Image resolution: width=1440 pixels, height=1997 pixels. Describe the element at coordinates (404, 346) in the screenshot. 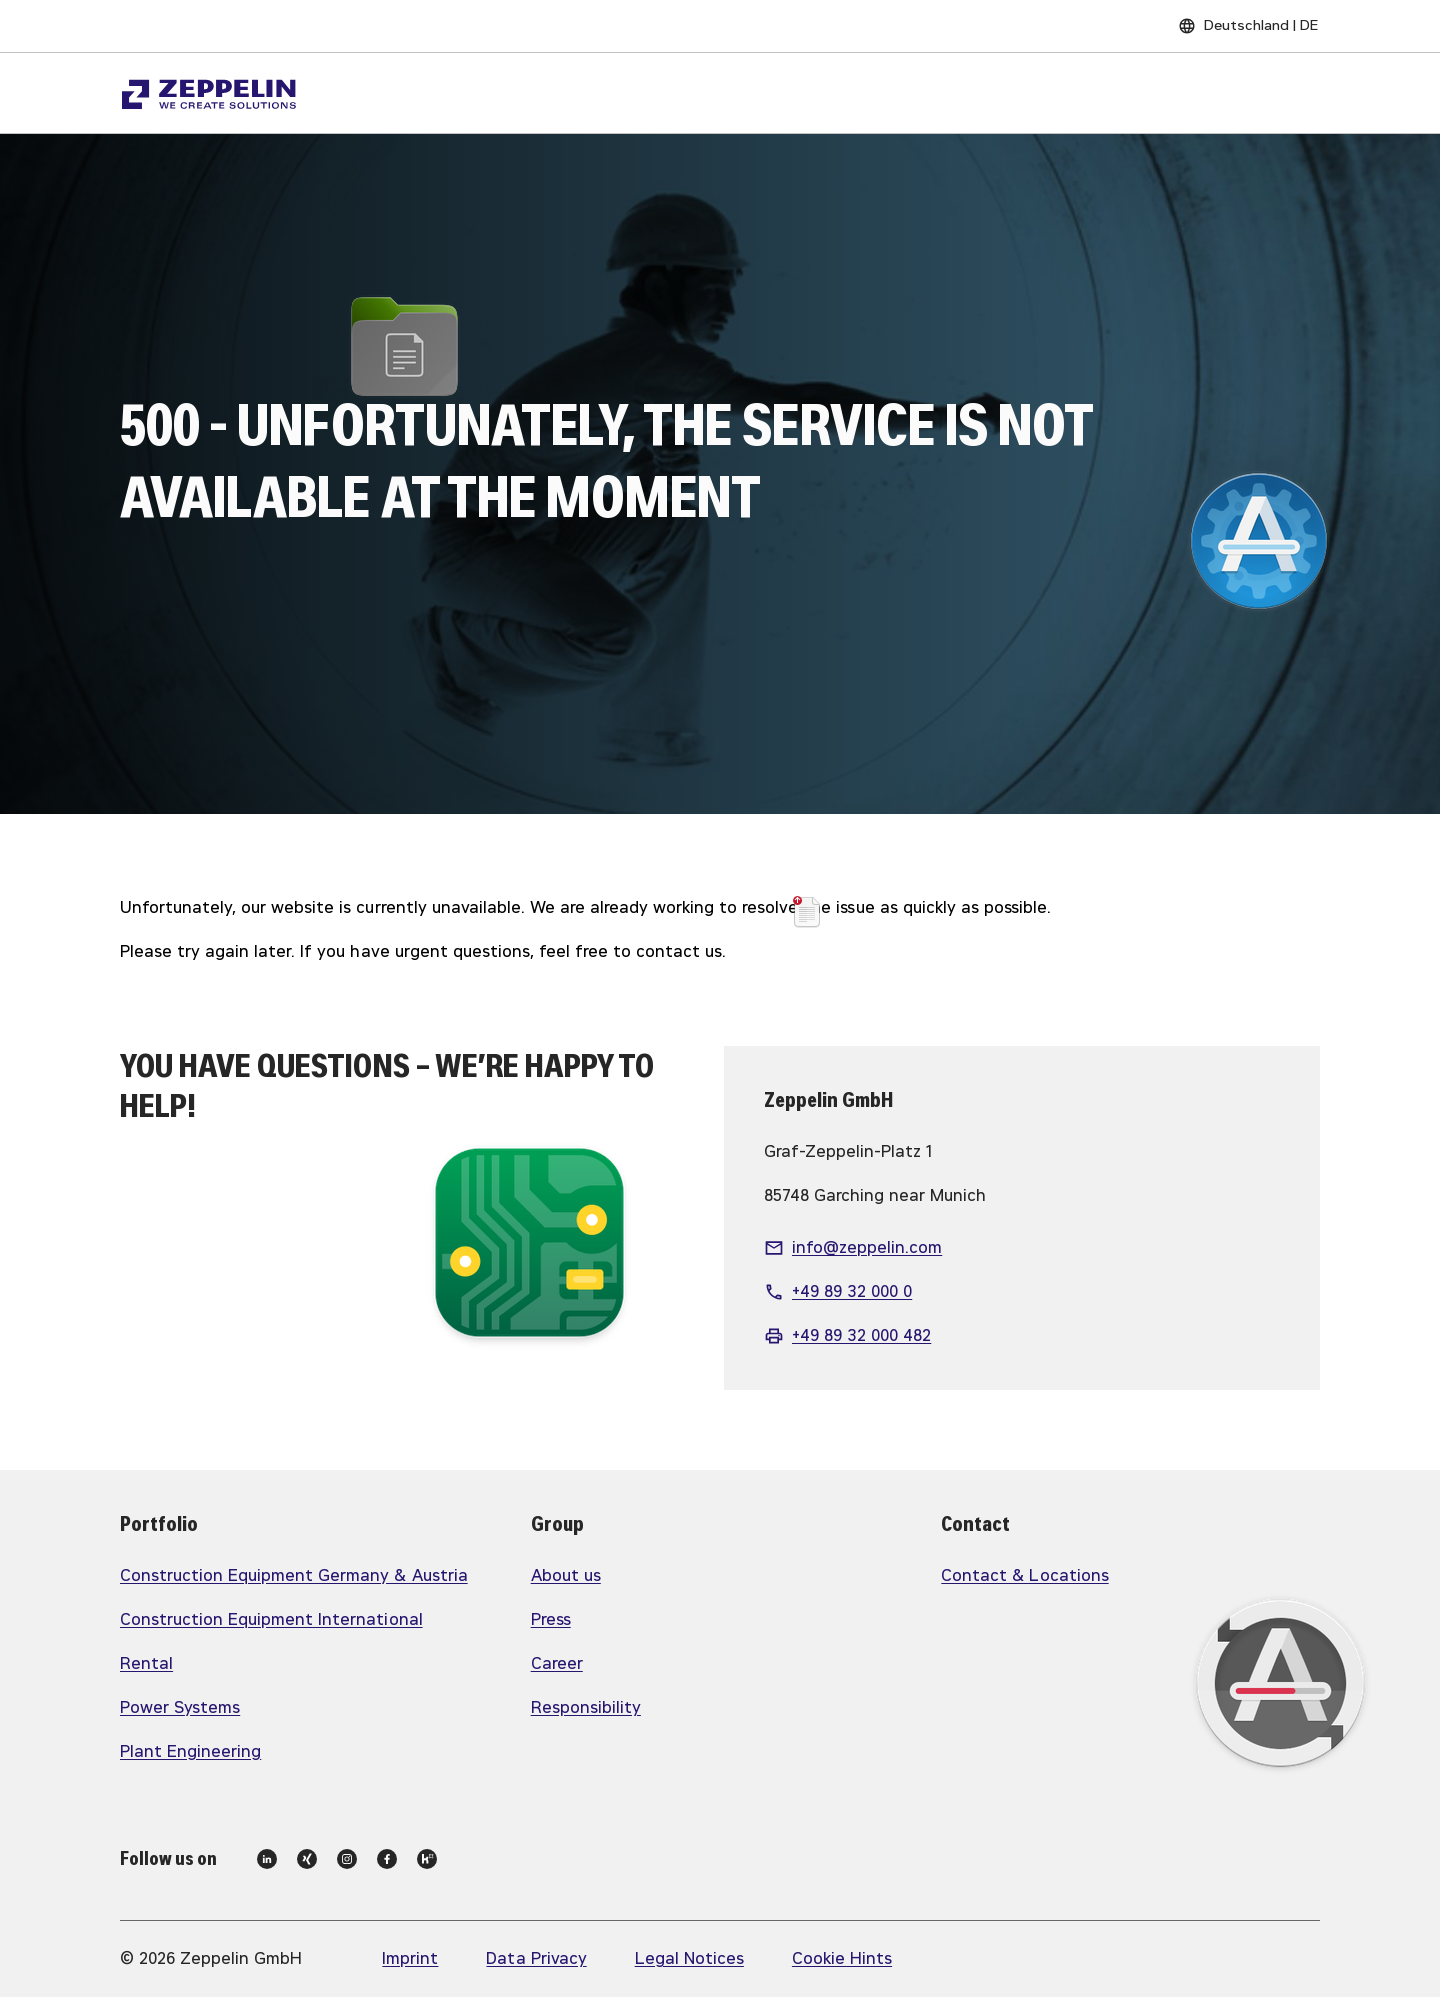

I see `open your documents folder` at that location.